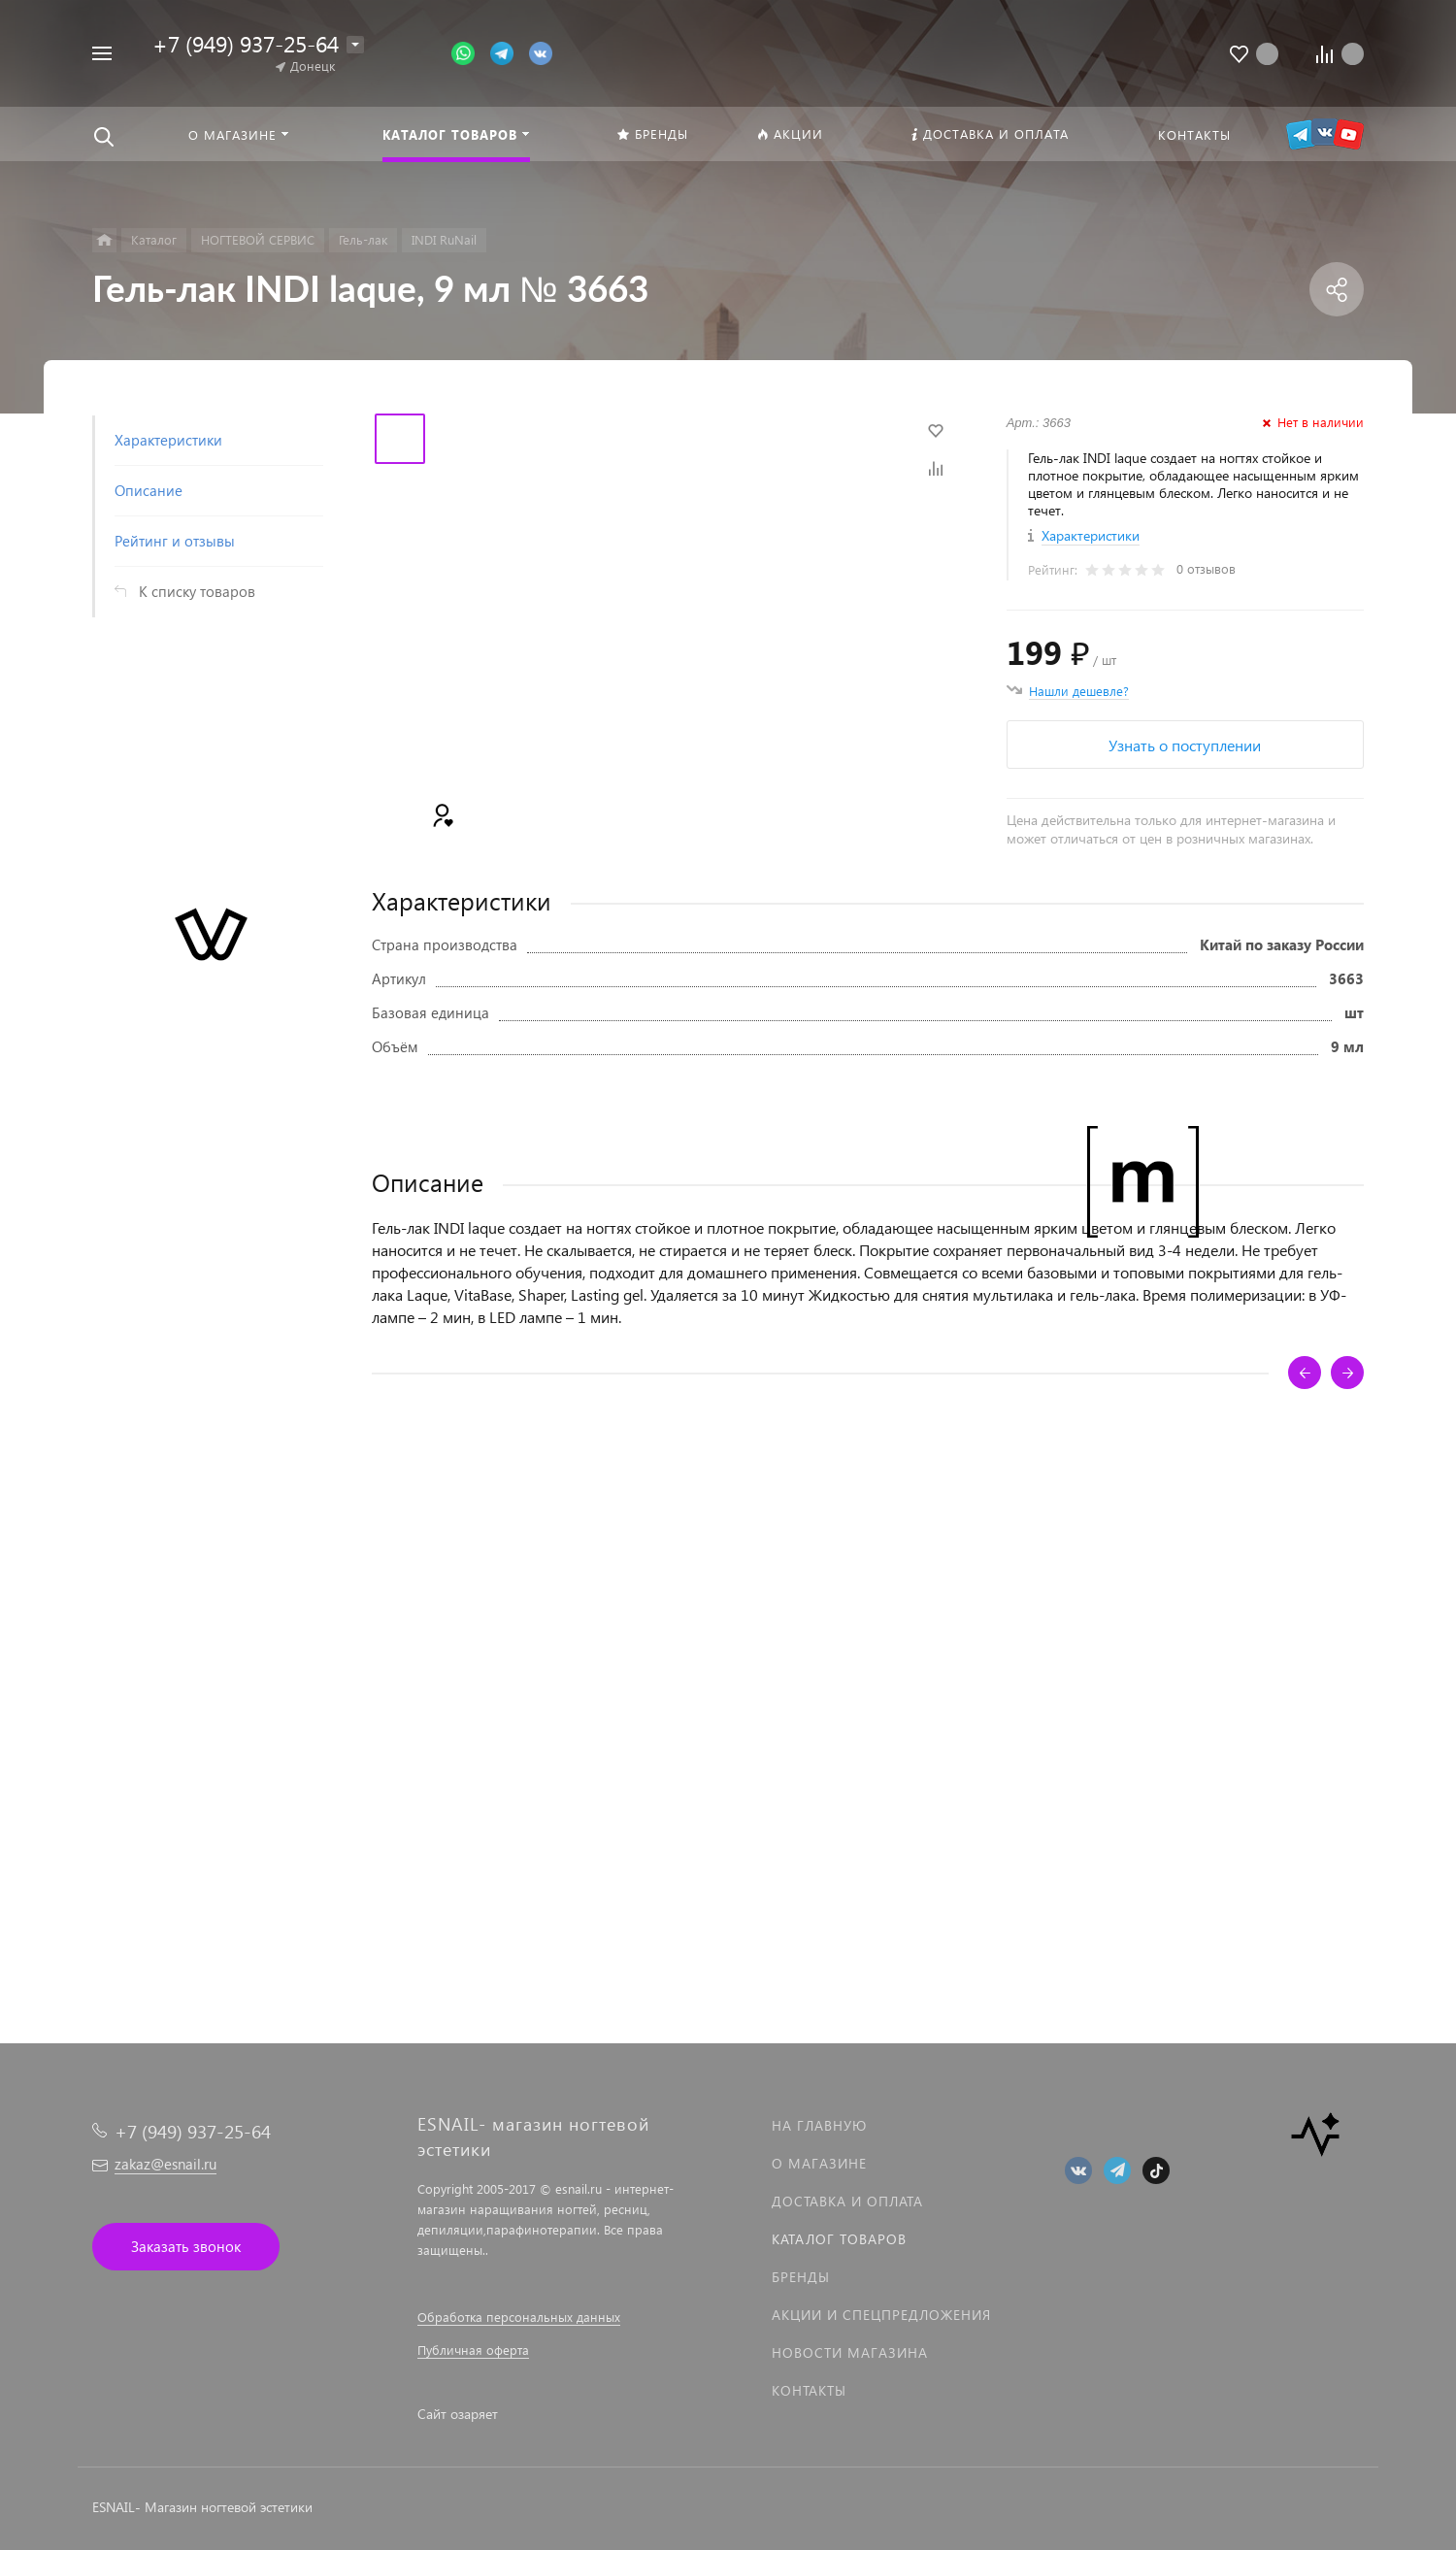 Image resolution: width=1456 pixels, height=2550 pixels. Describe the element at coordinates (211, 934) in the screenshot. I see `link or sign in to viva wallet payment services` at that location.